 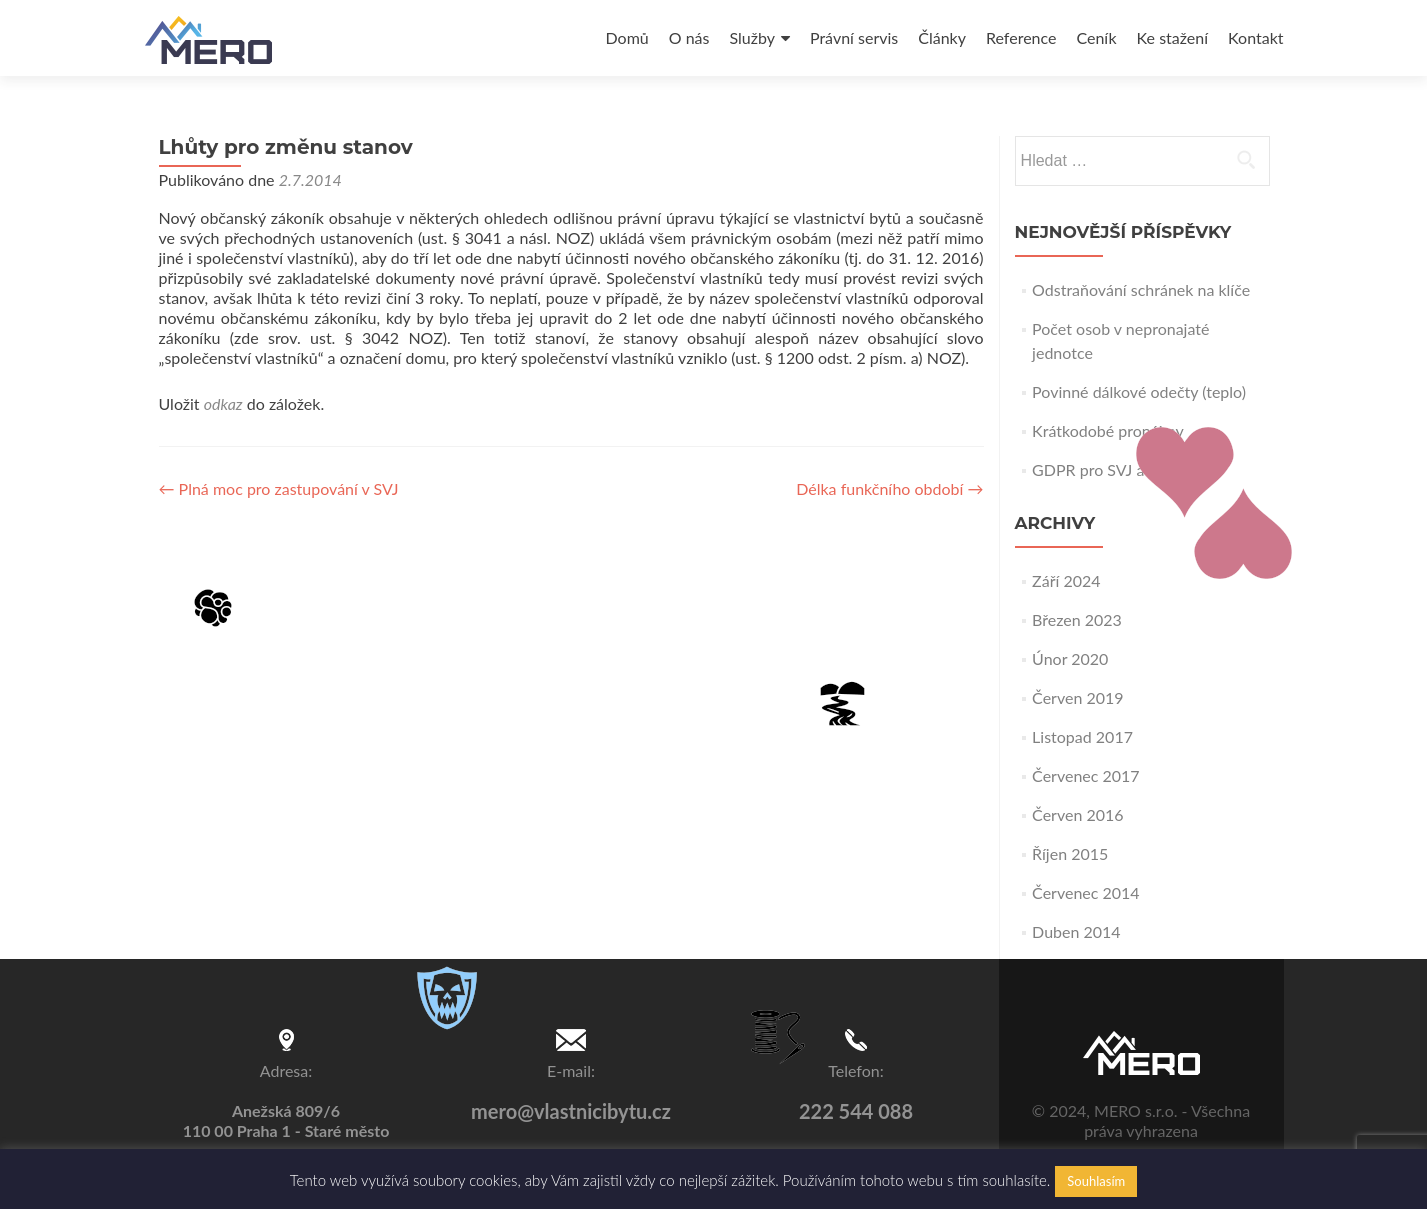 What do you see at coordinates (447, 998) in the screenshot?
I see `indicates a security threat or danger warning` at bounding box center [447, 998].